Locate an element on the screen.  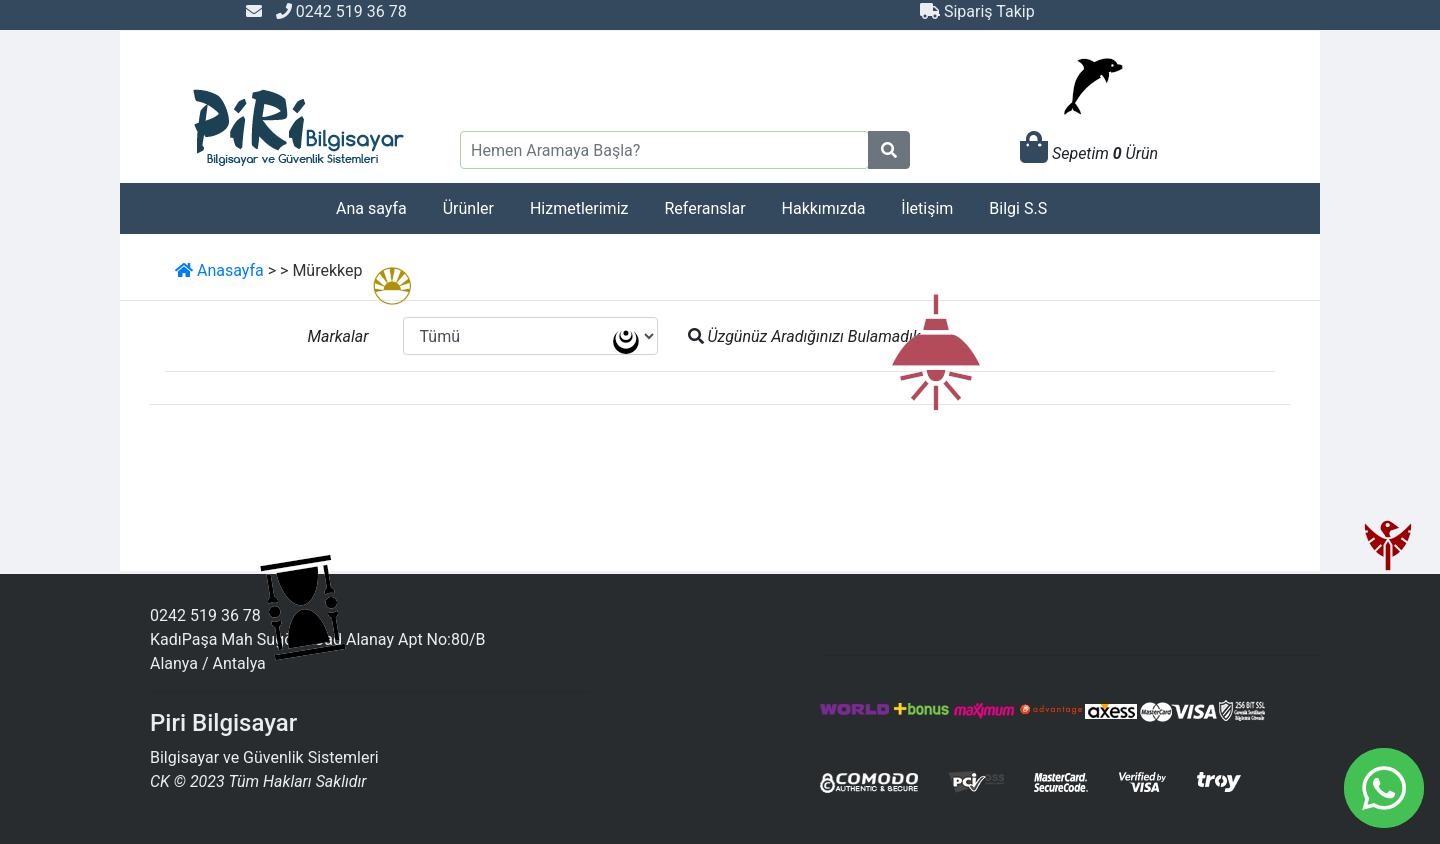
royal or ceremonial item in a fantasy game inventory is located at coordinates (1388, 545).